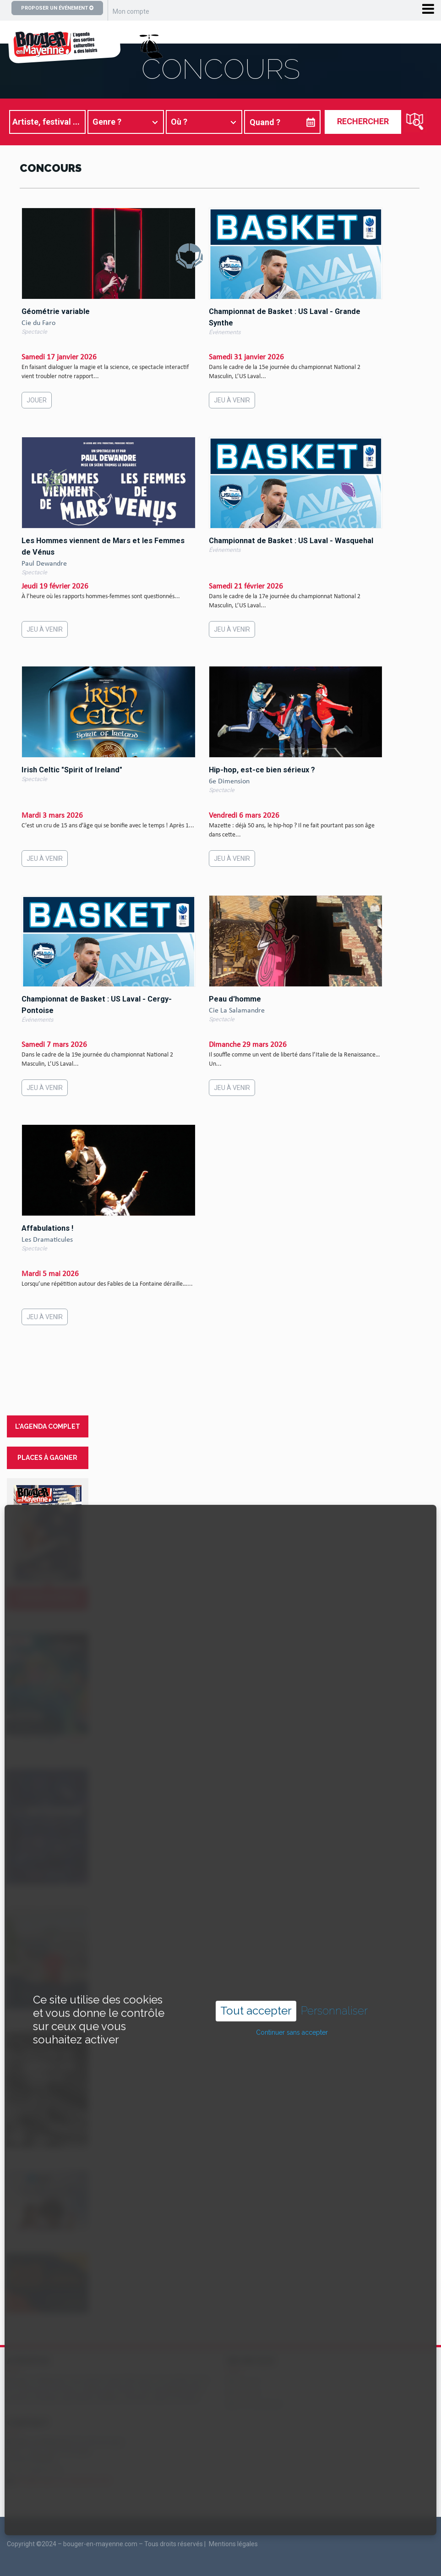  Describe the element at coordinates (54, 480) in the screenshot. I see `select knight or cavalry unit in a strategy game` at that location.